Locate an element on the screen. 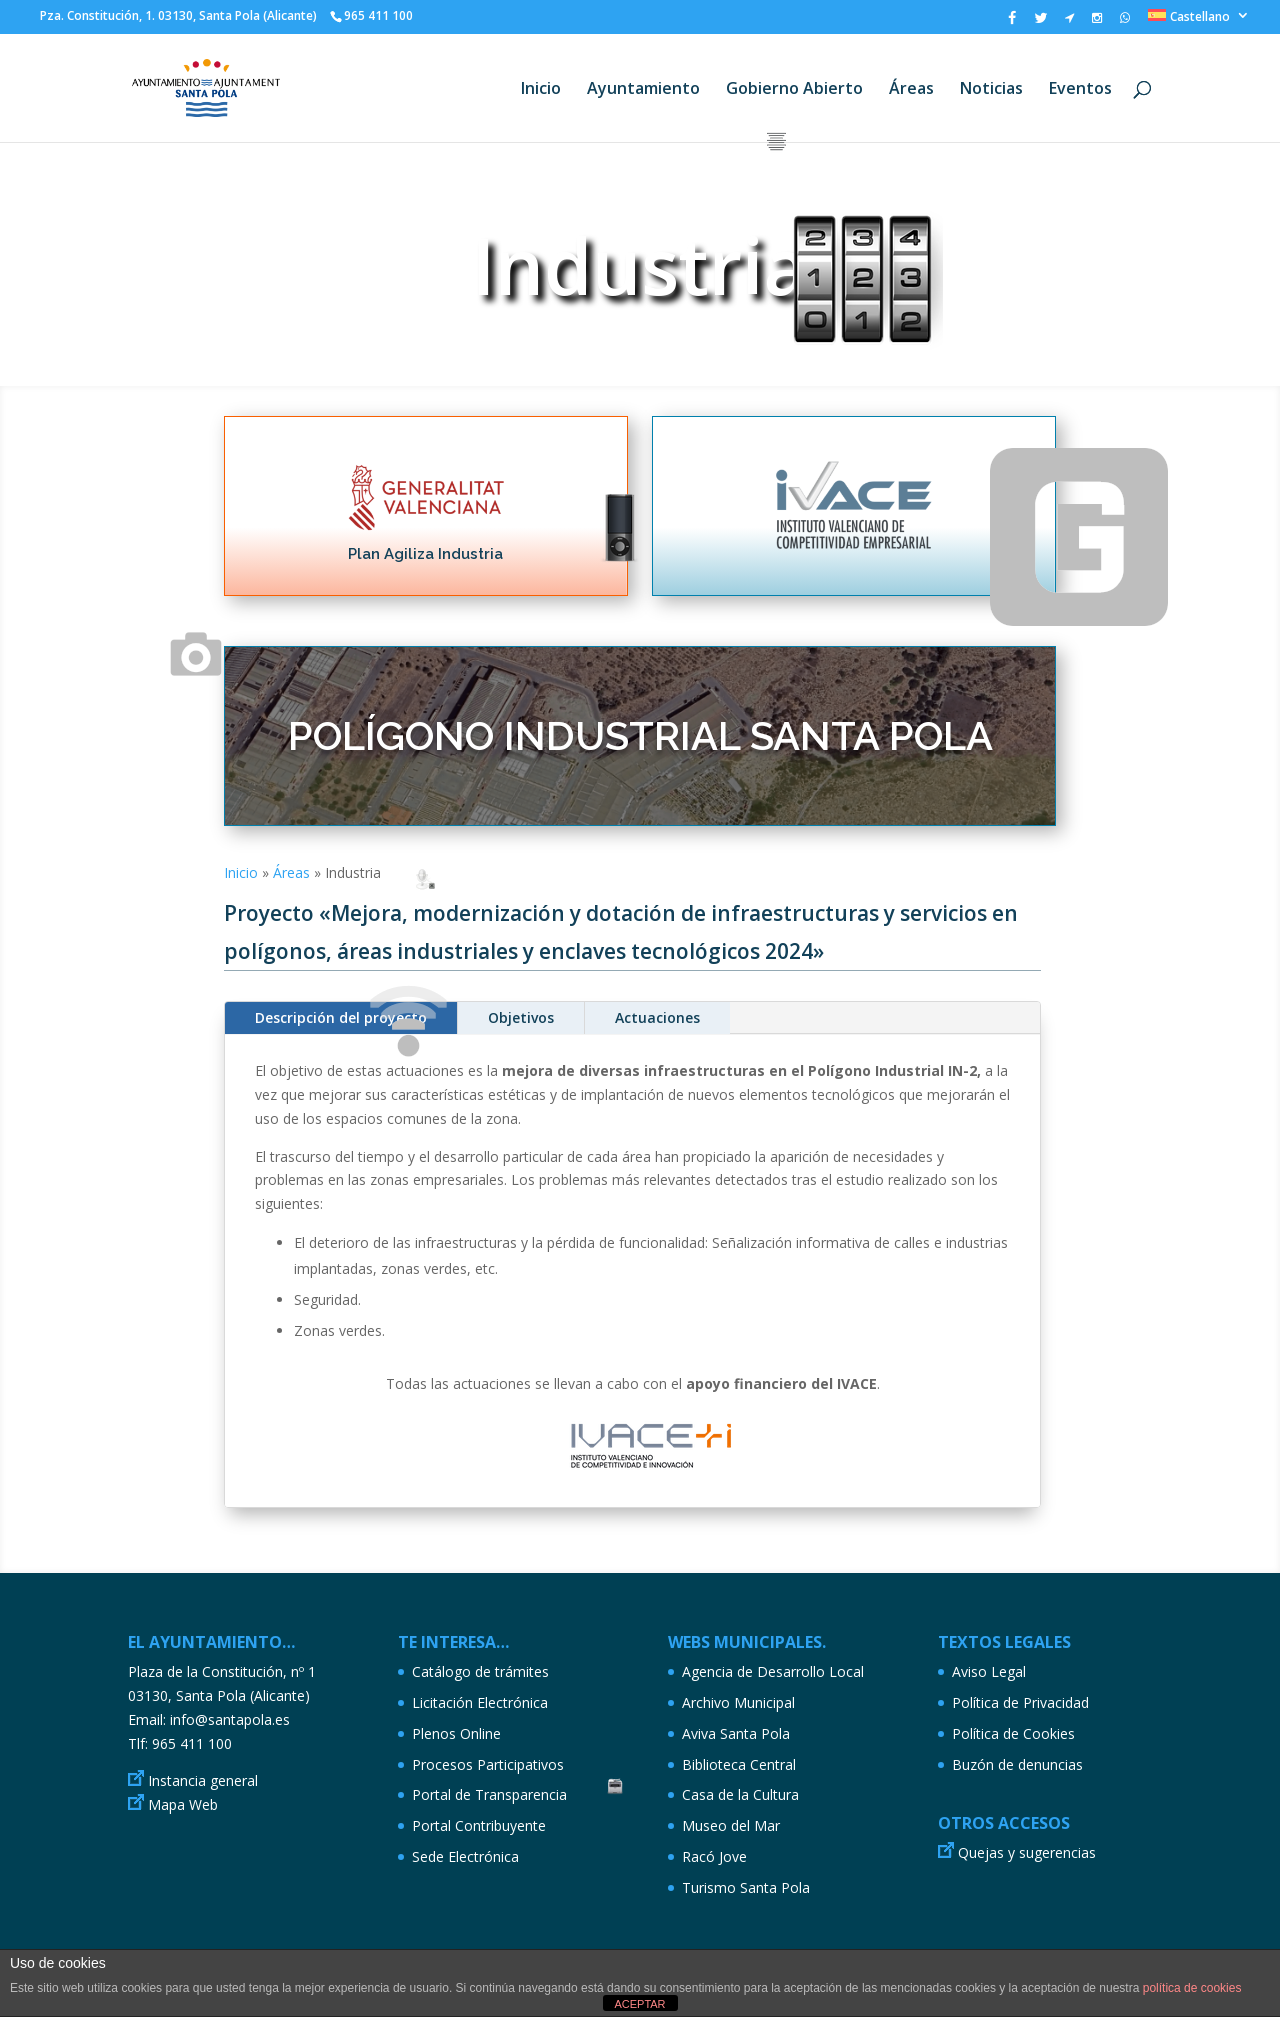 The height and width of the screenshot is (2017, 1280). indicates GPRS mobile data connection is located at coordinates (1079, 537).